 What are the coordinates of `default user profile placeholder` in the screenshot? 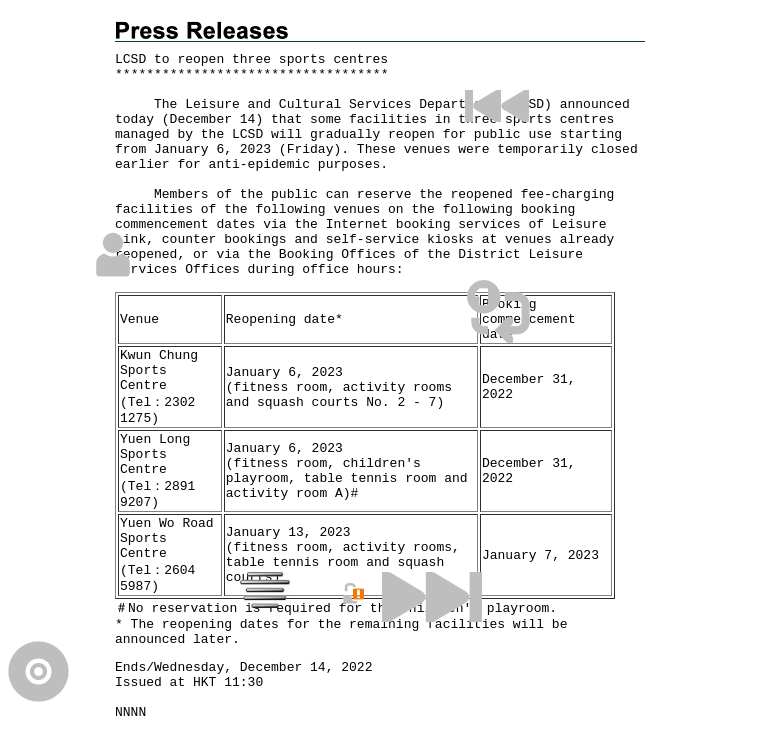 It's located at (113, 253).